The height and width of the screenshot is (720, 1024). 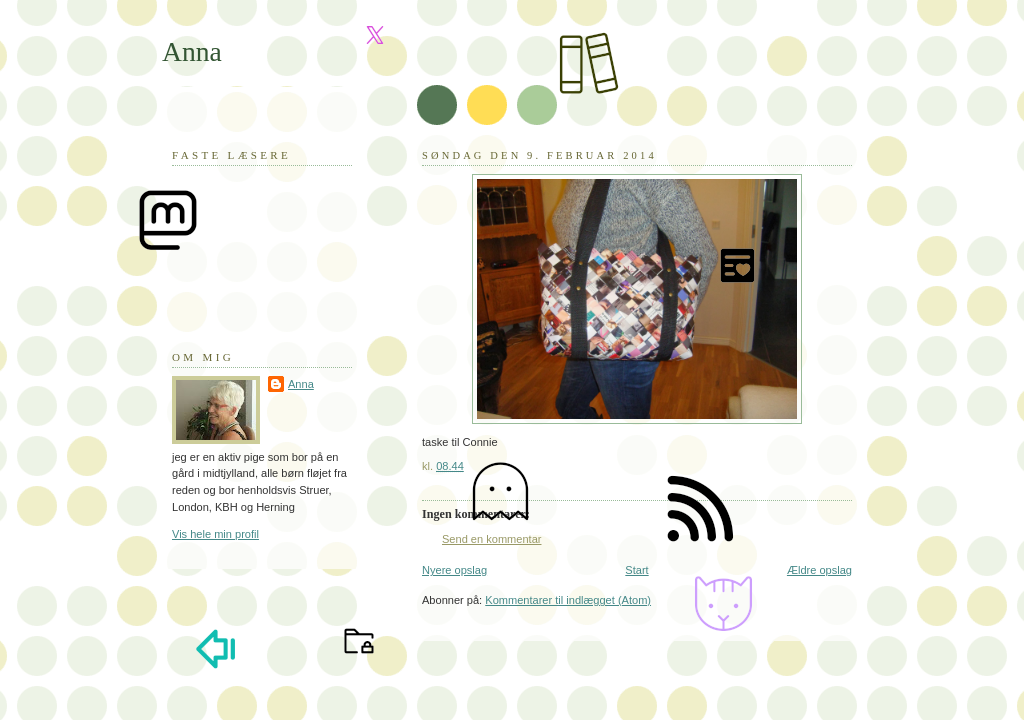 What do you see at coordinates (375, 35) in the screenshot?
I see `share to X (formerly Twitter)` at bounding box center [375, 35].